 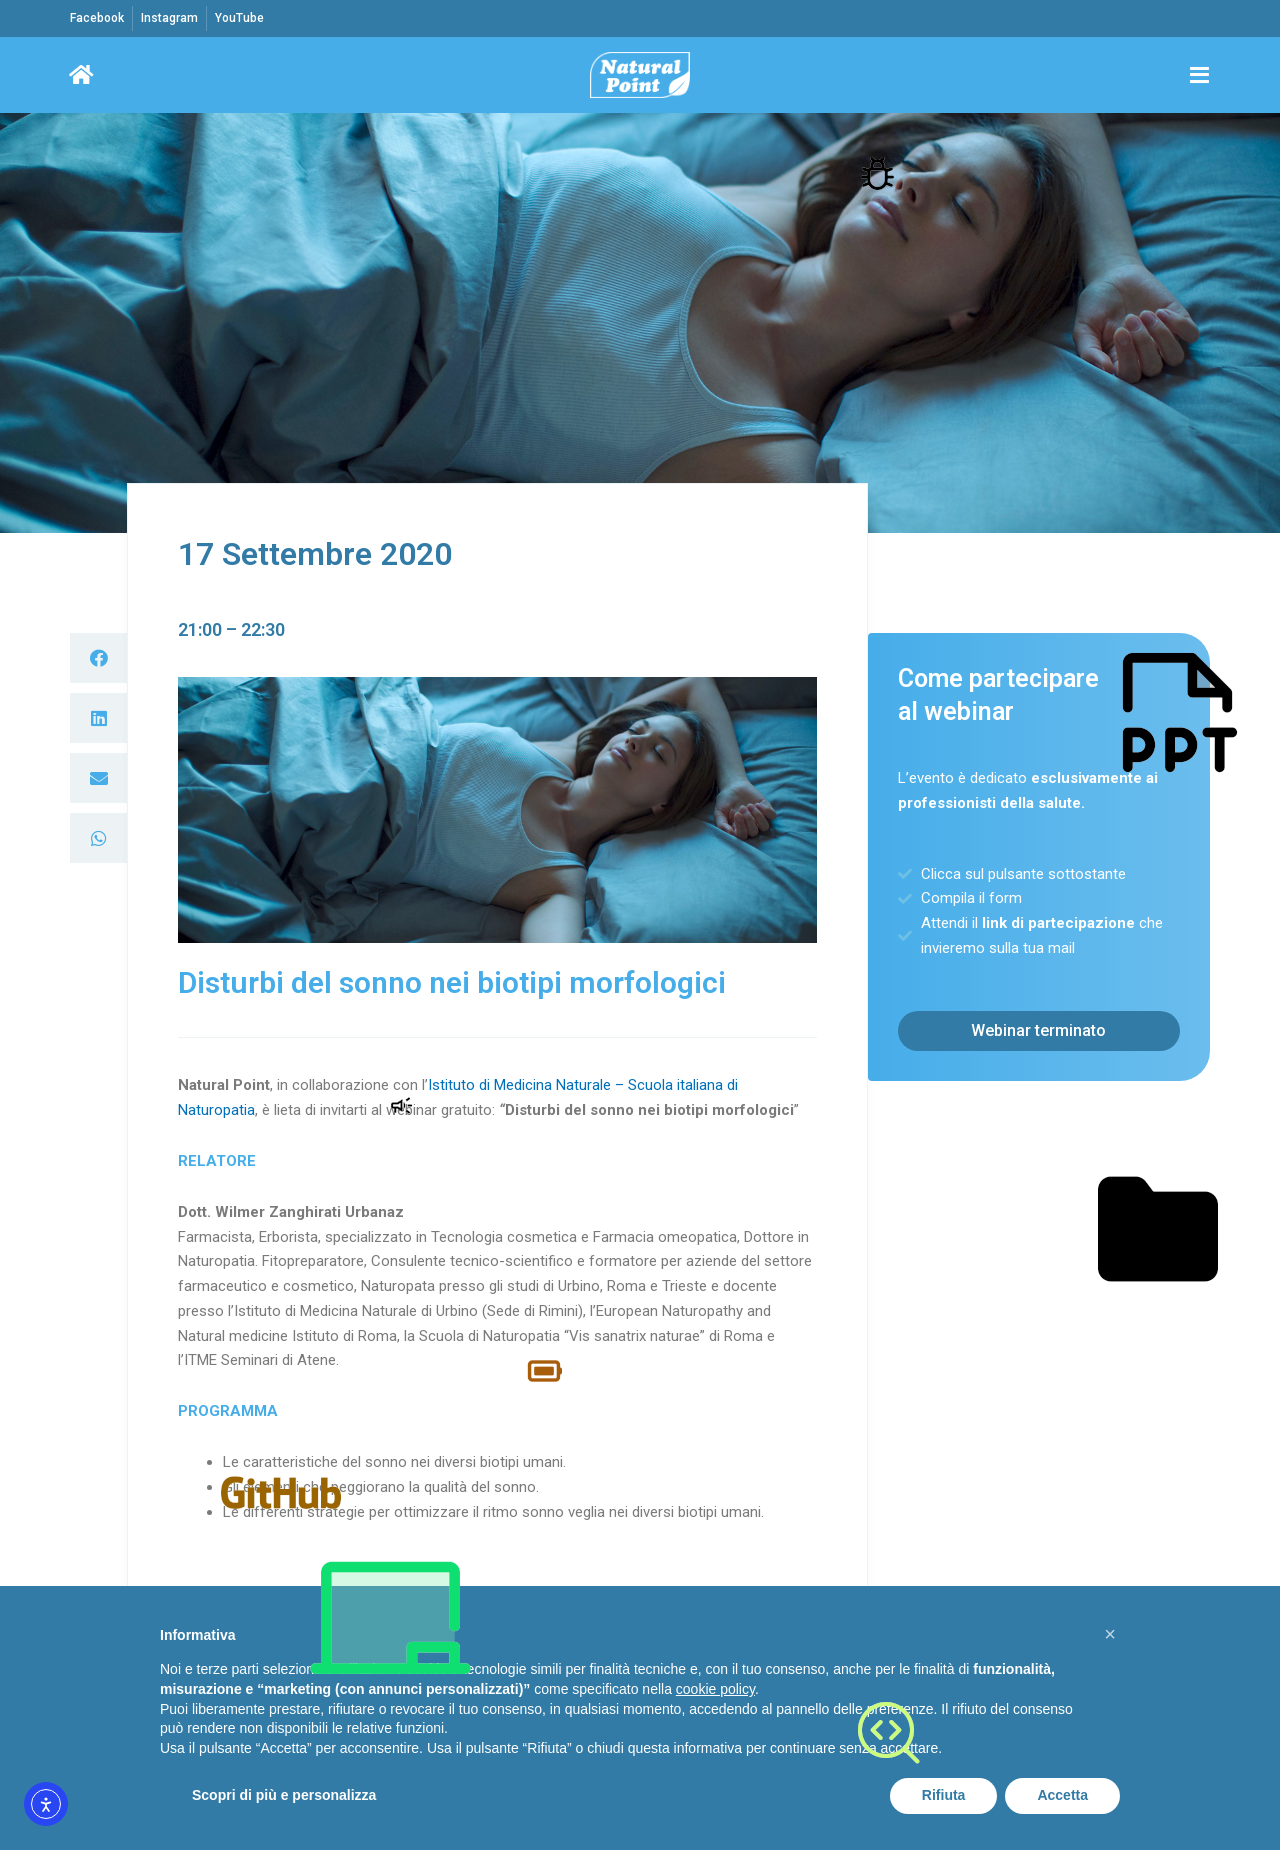 What do you see at coordinates (401, 1105) in the screenshot?
I see `start a new campaign or announcement` at bounding box center [401, 1105].